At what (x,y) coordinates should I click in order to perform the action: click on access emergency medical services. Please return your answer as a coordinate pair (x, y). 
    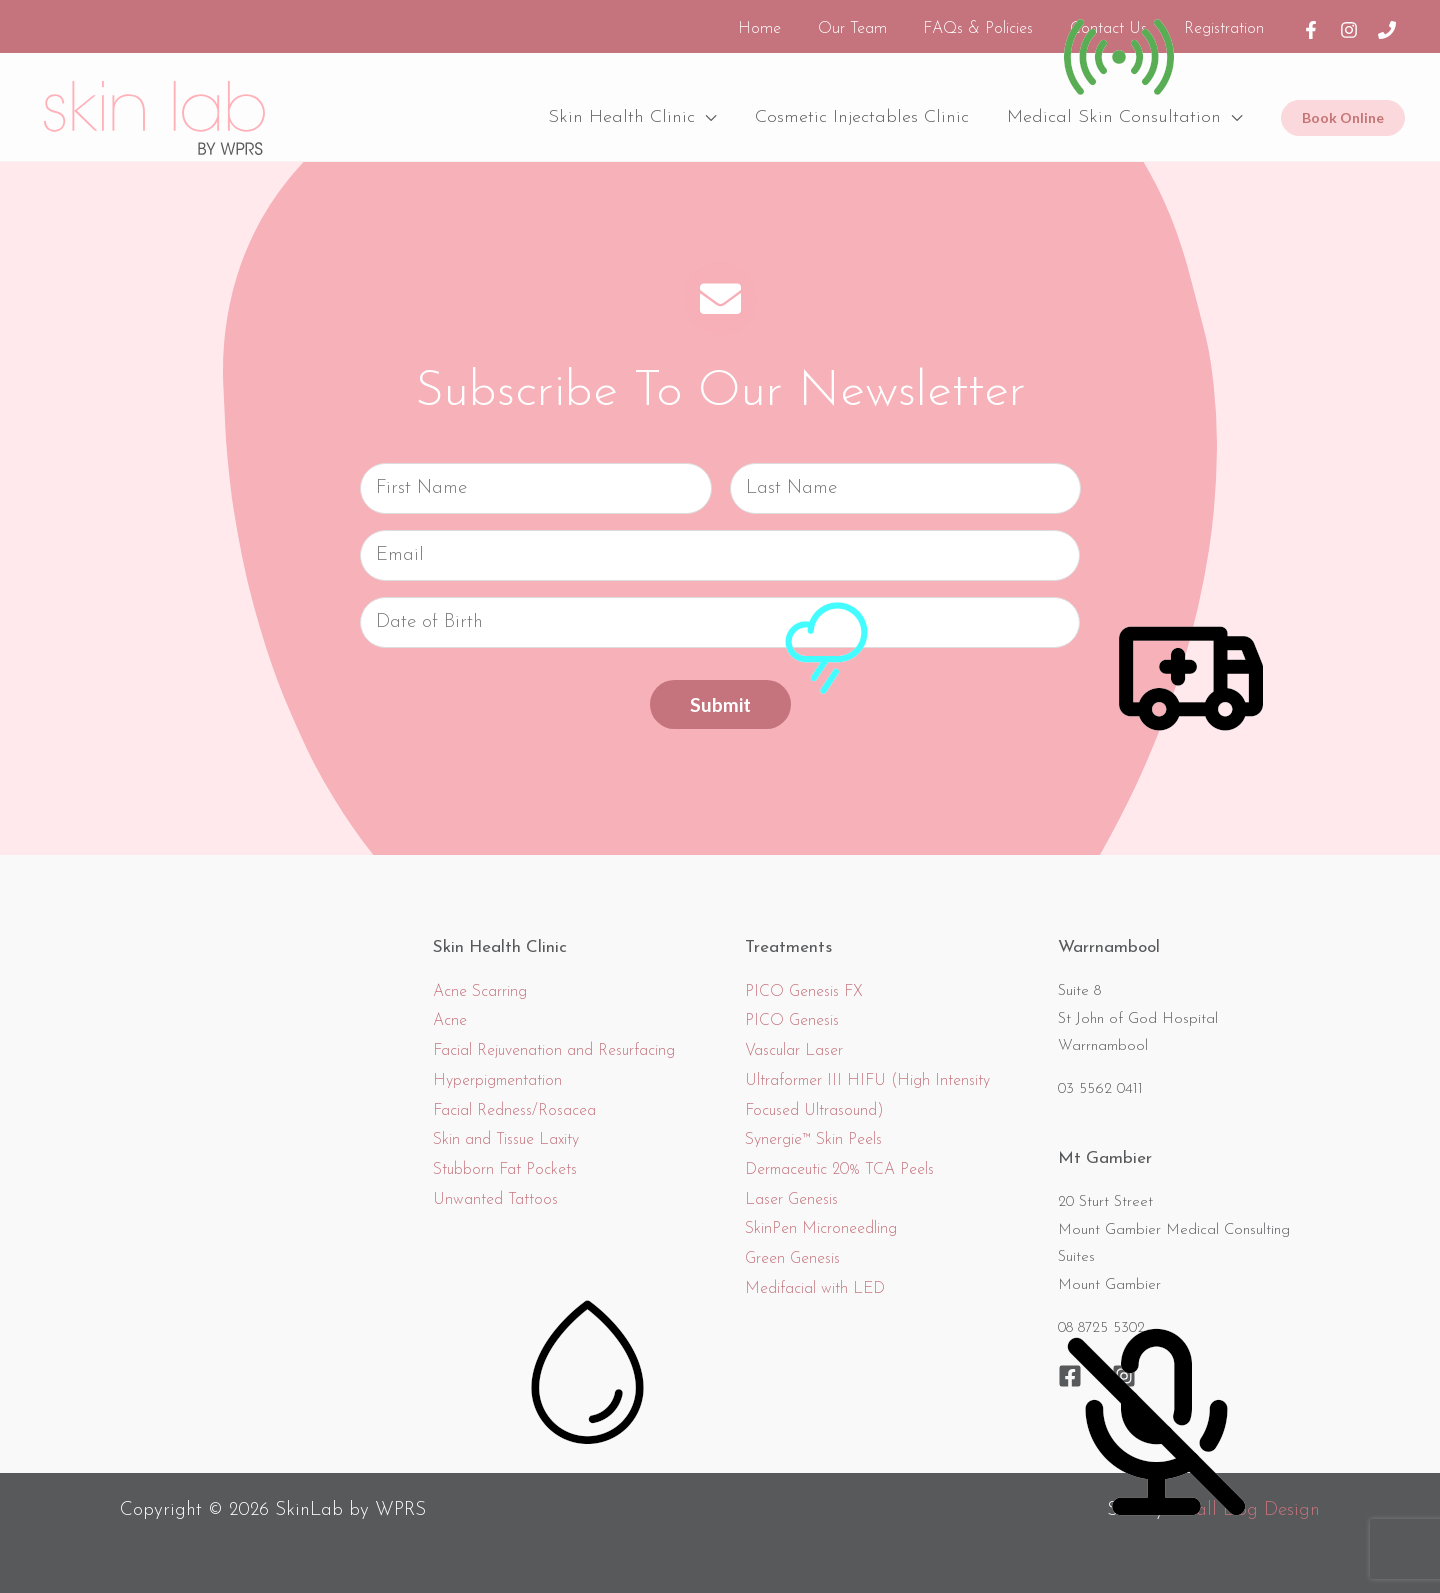
    Looking at the image, I should click on (1187, 671).